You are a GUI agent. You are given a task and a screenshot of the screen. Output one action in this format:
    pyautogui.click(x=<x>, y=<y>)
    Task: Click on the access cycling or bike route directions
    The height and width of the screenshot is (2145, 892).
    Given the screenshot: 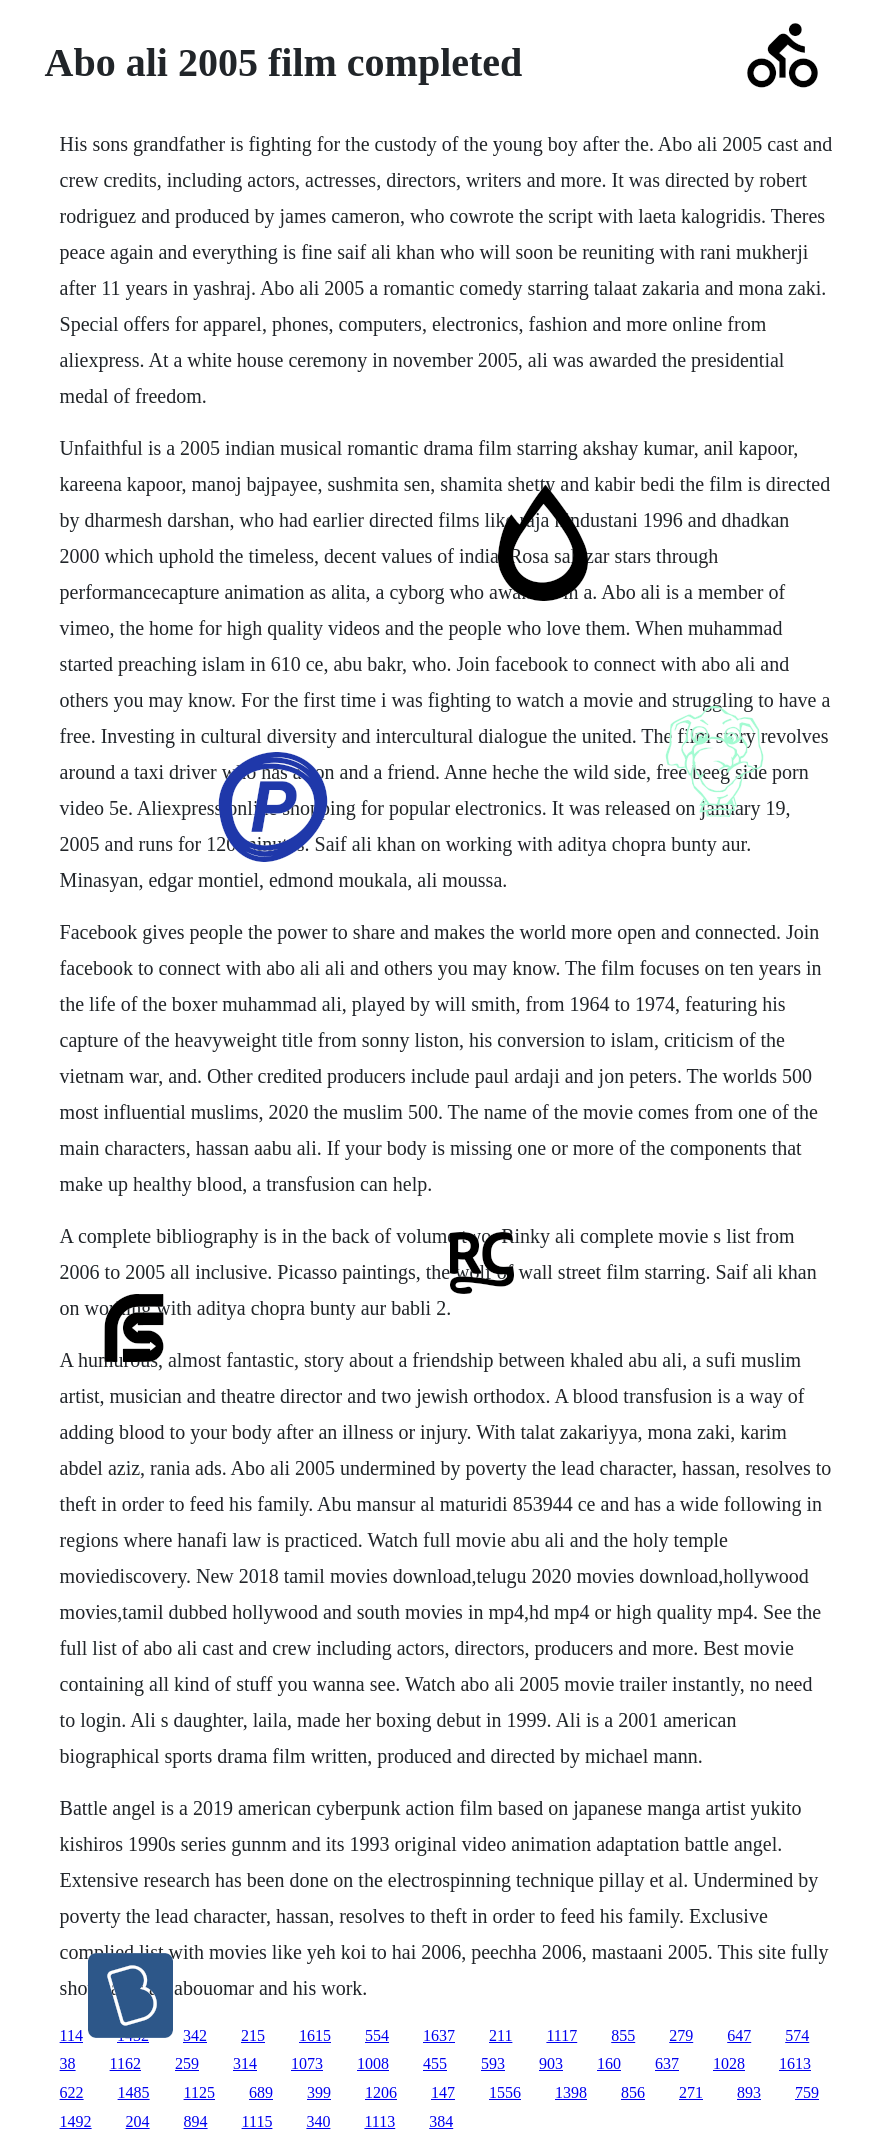 What is the action you would take?
    pyautogui.click(x=782, y=58)
    